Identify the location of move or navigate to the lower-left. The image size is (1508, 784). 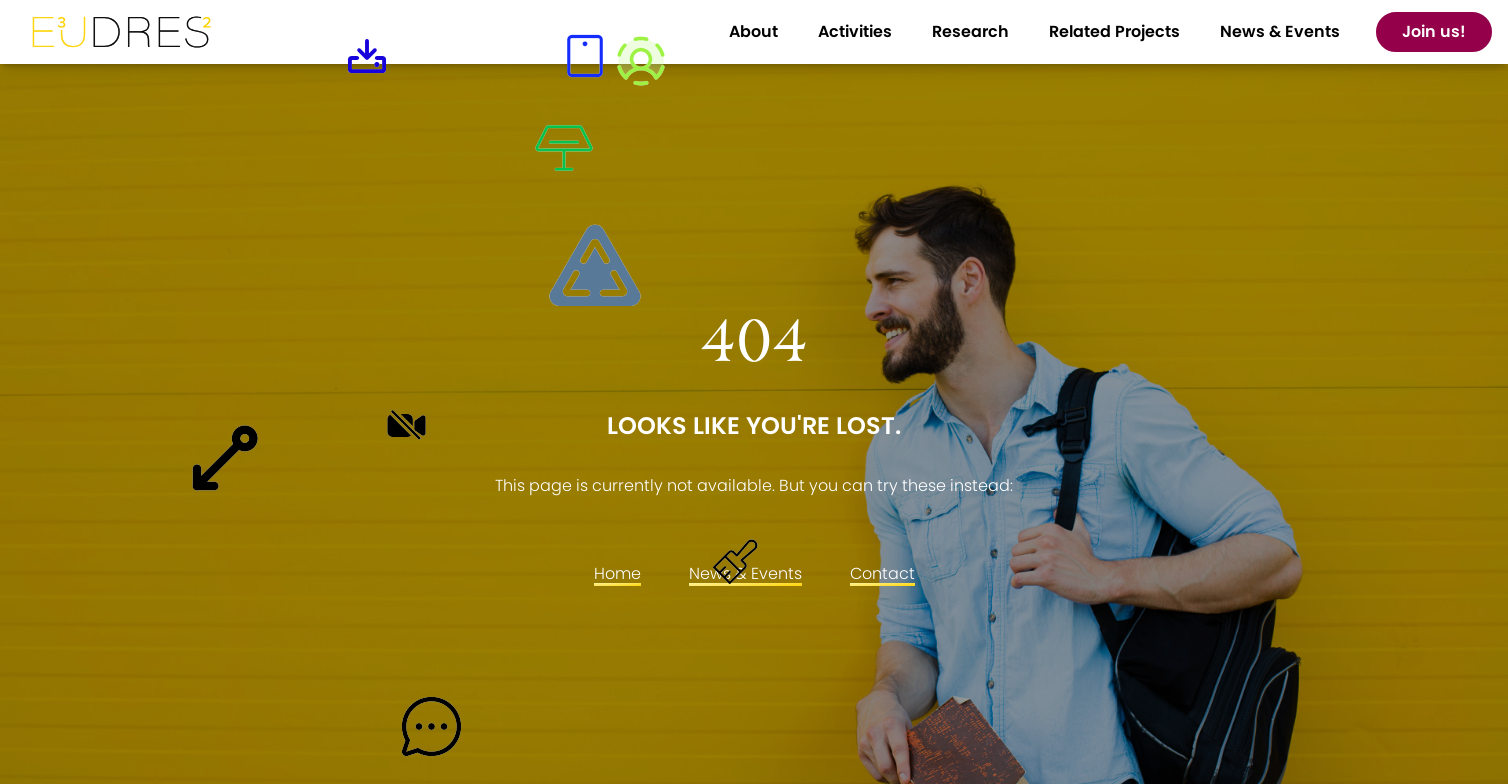
(223, 460).